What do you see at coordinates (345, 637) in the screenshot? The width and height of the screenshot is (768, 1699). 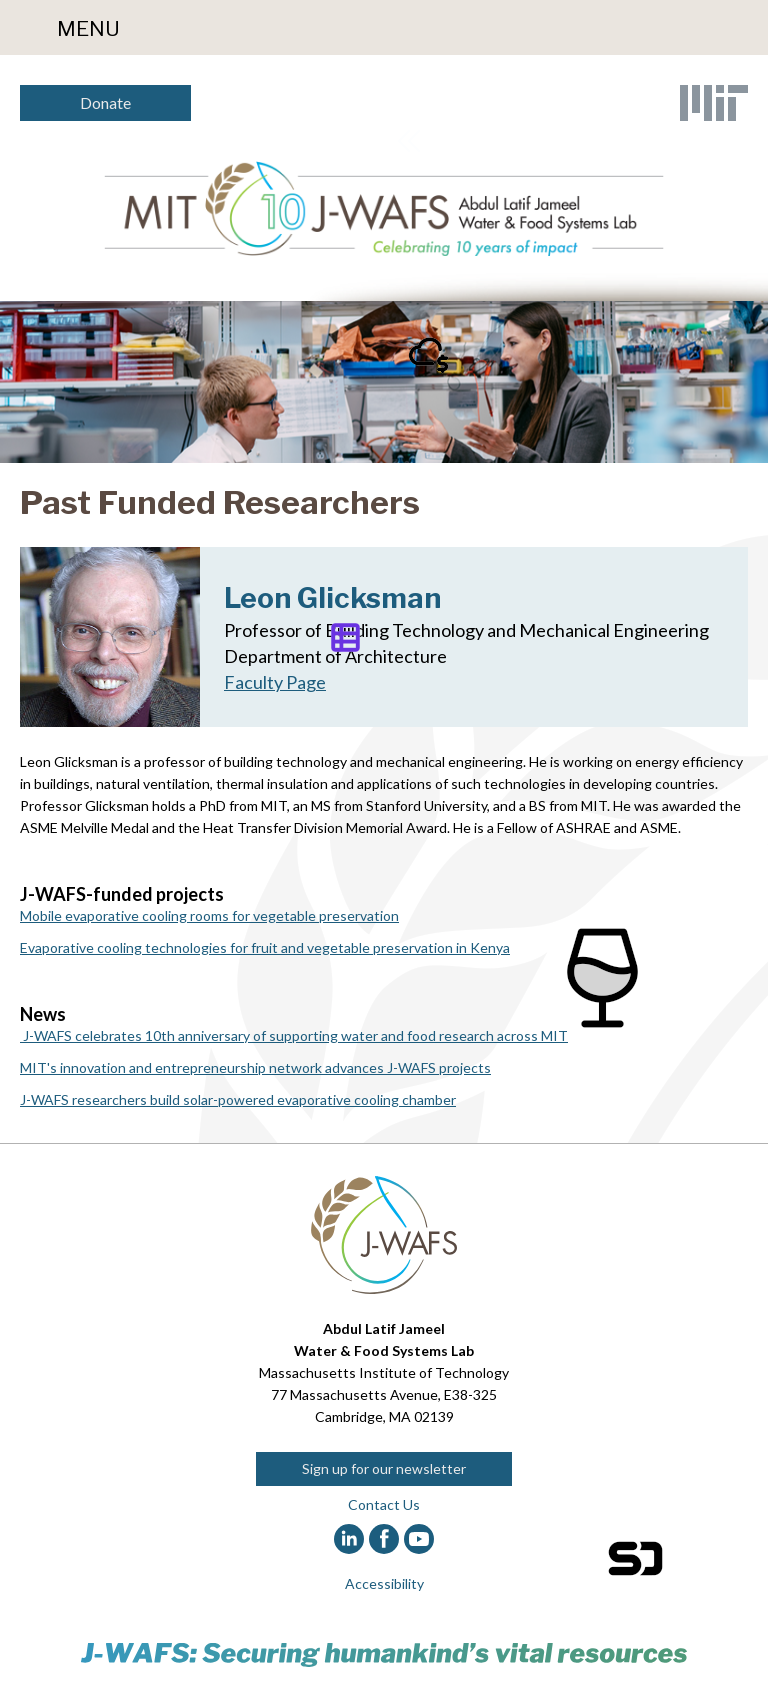 I see `switch to list view` at bounding box center [345, 637].